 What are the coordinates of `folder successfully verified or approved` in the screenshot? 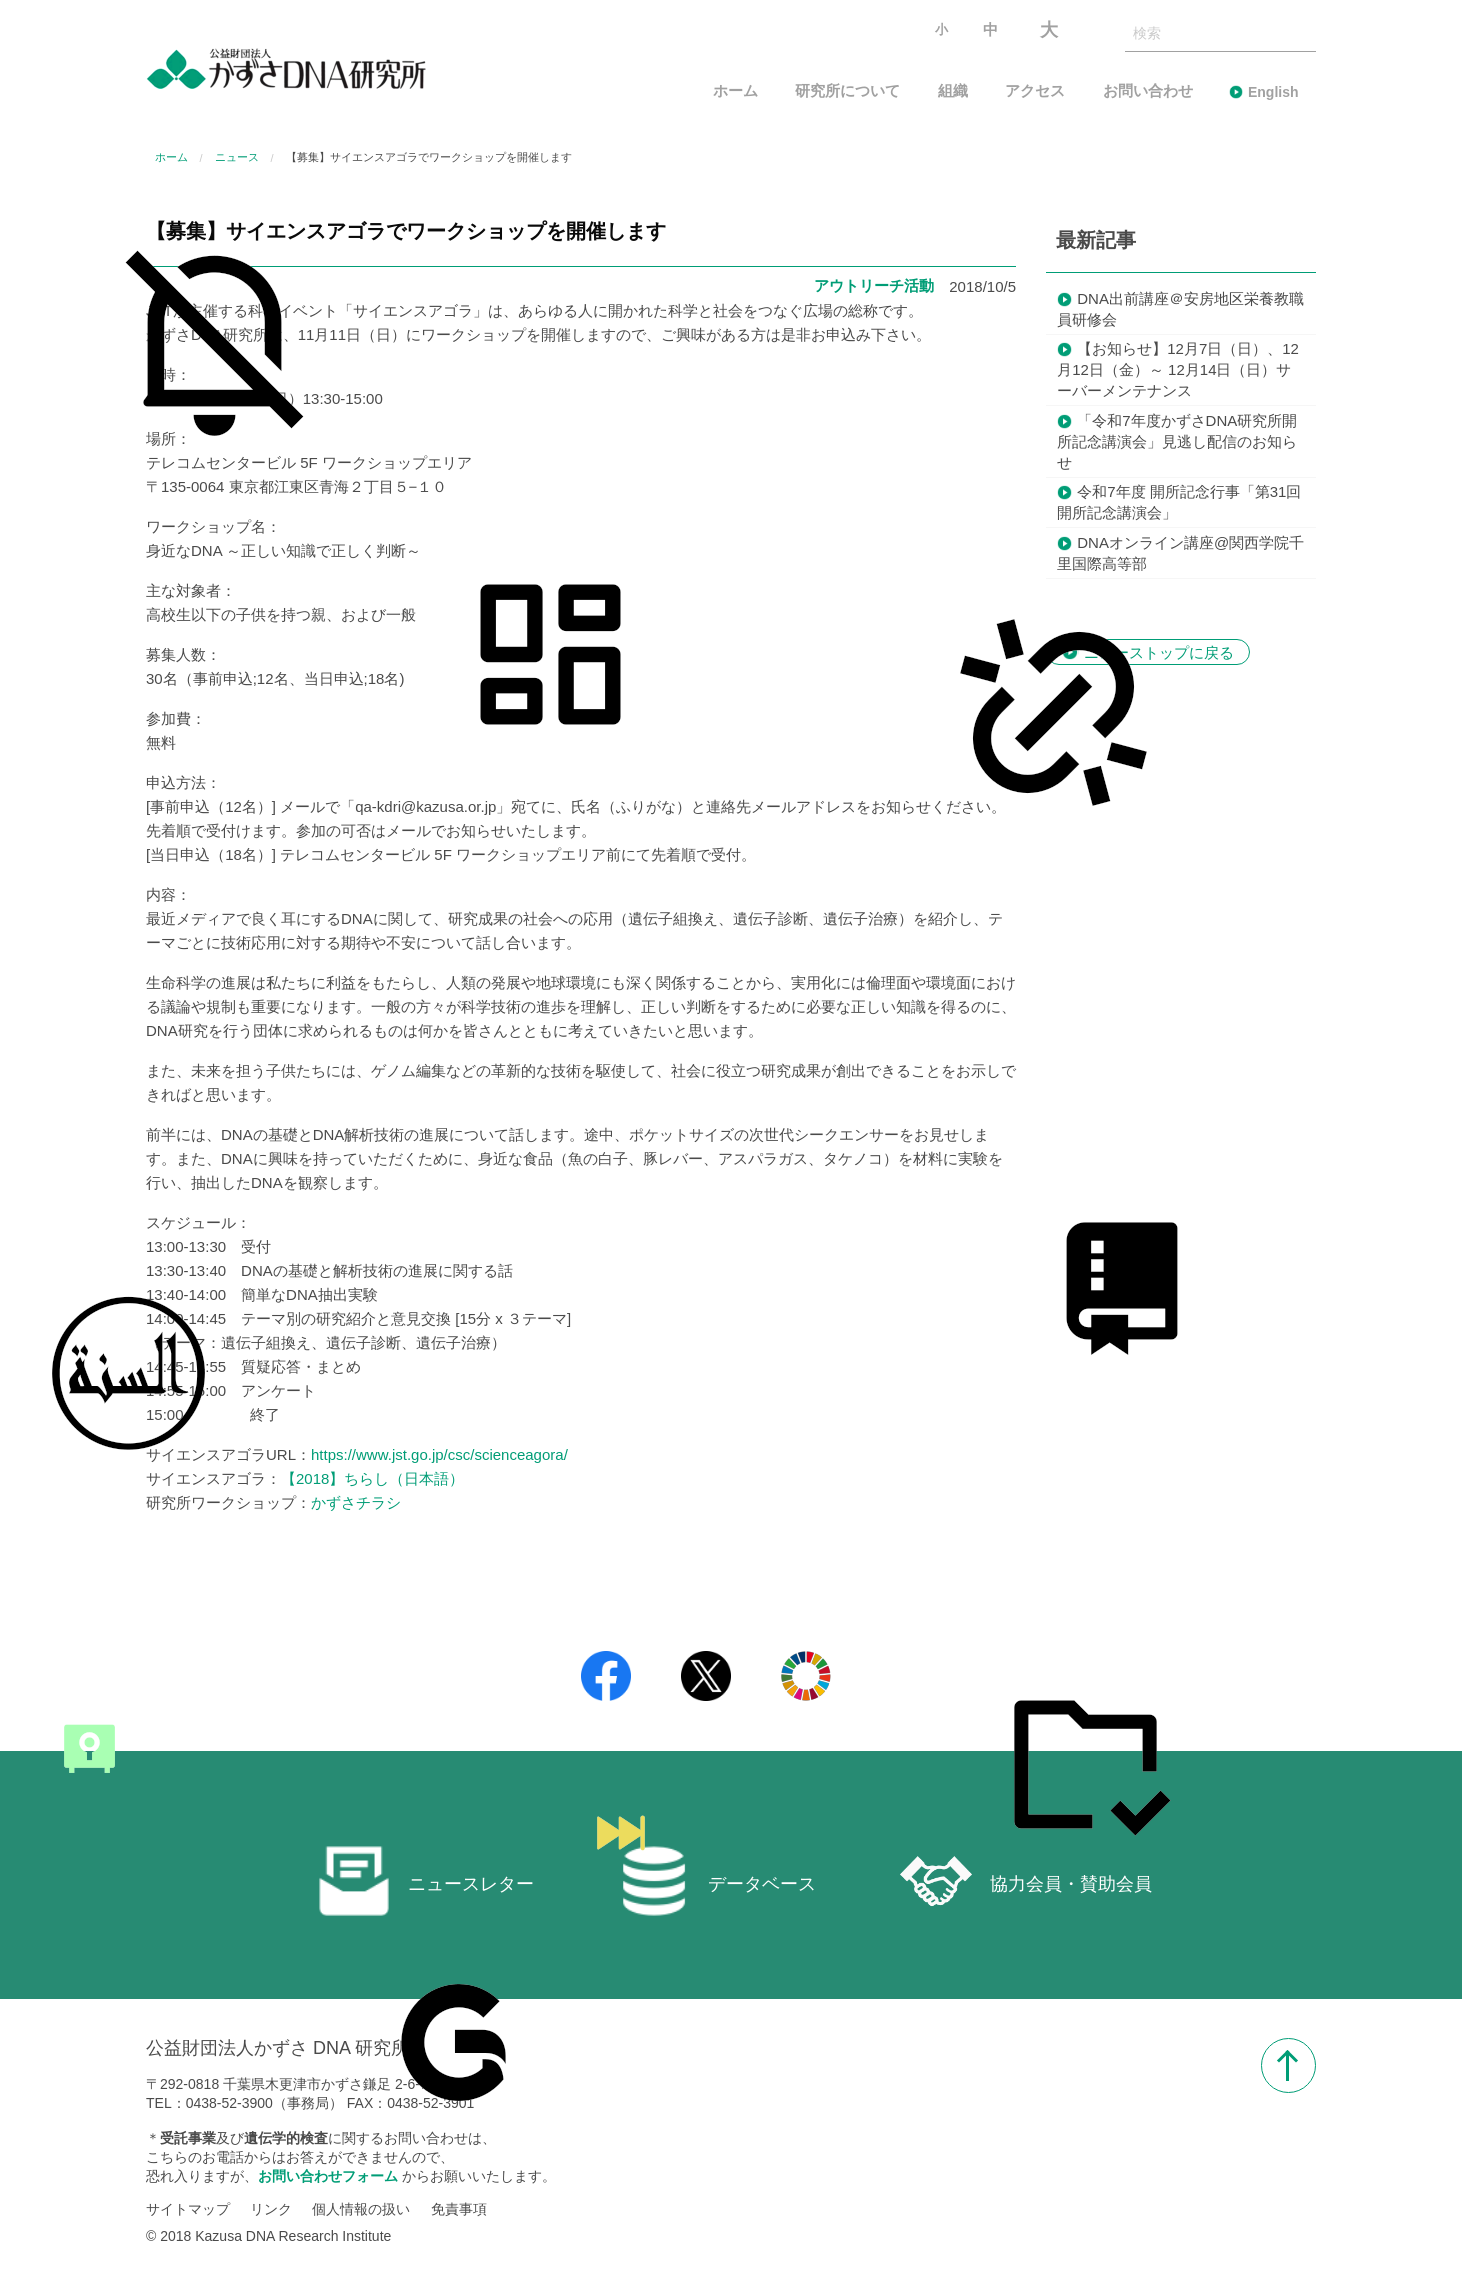 It's located at (1085, 1764).